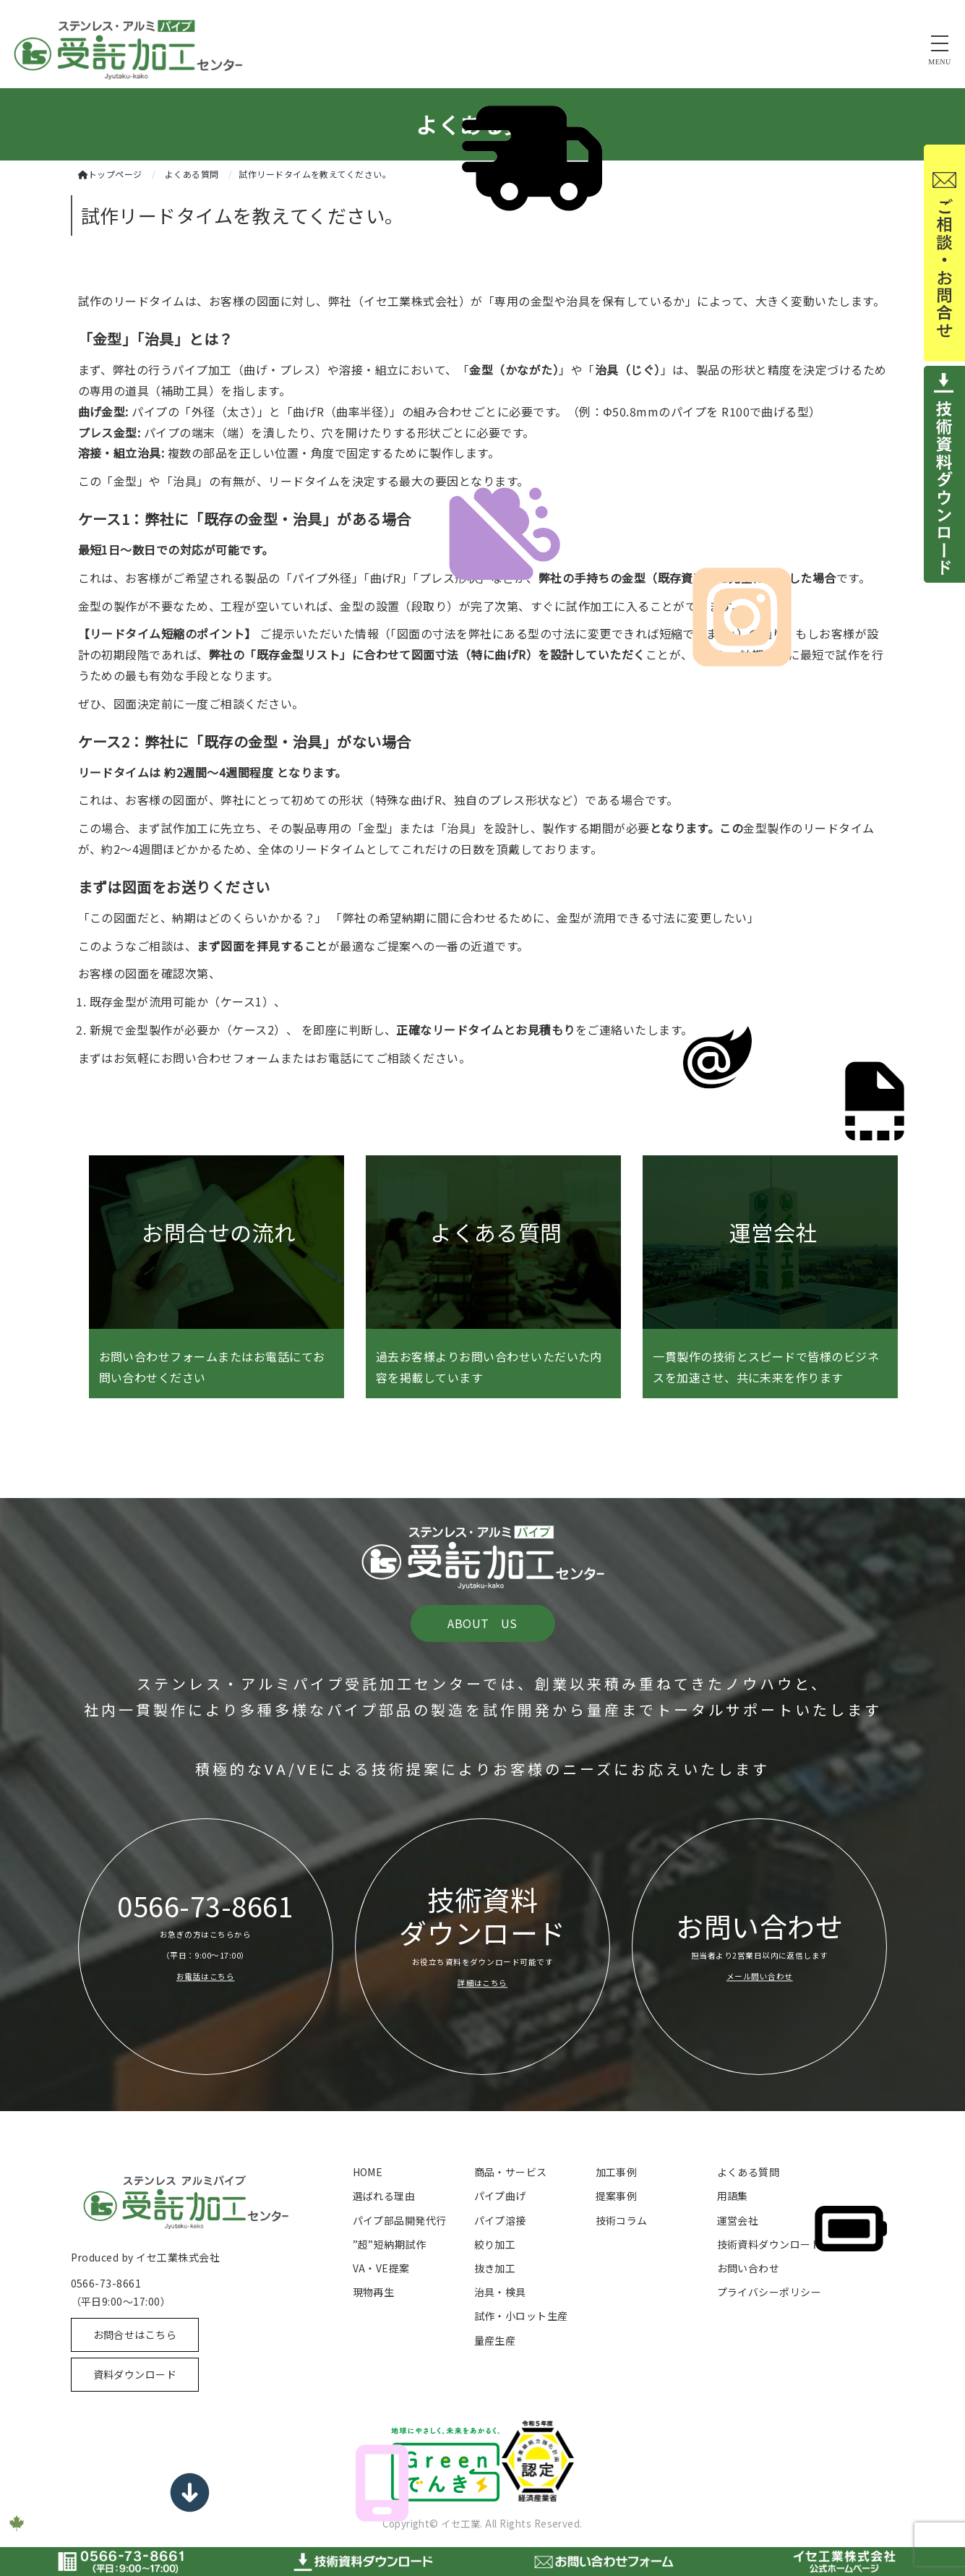 The width and height of the screenshot is (965, 2576). I want to click on switch to mobile view, so click(382, 2483).